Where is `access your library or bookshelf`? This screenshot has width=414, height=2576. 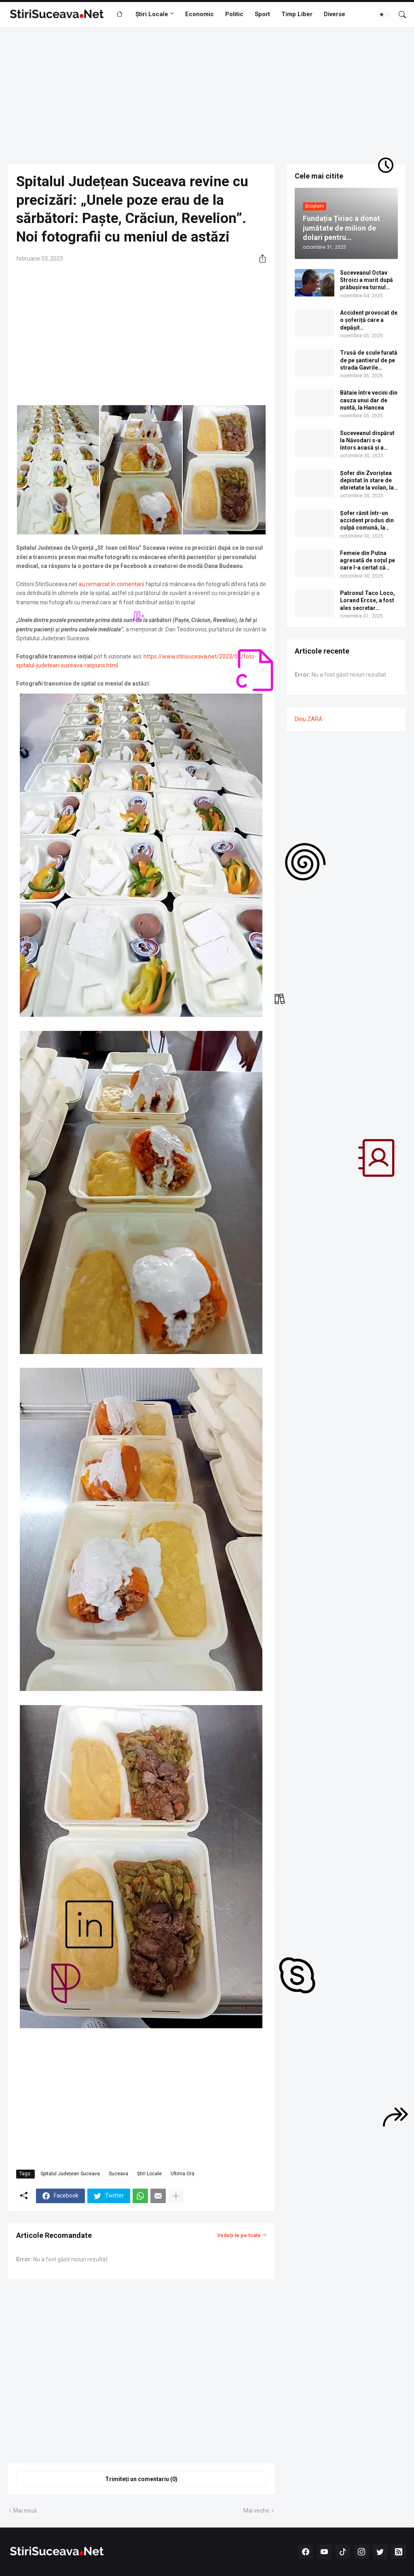 access your library or bookshelf is located at coordinates (279, 999).